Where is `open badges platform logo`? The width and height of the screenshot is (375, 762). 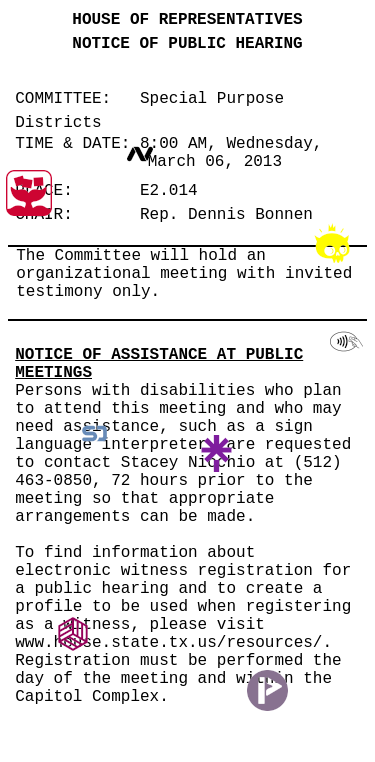 open badges platform logo is located at coordinates (73, 634).